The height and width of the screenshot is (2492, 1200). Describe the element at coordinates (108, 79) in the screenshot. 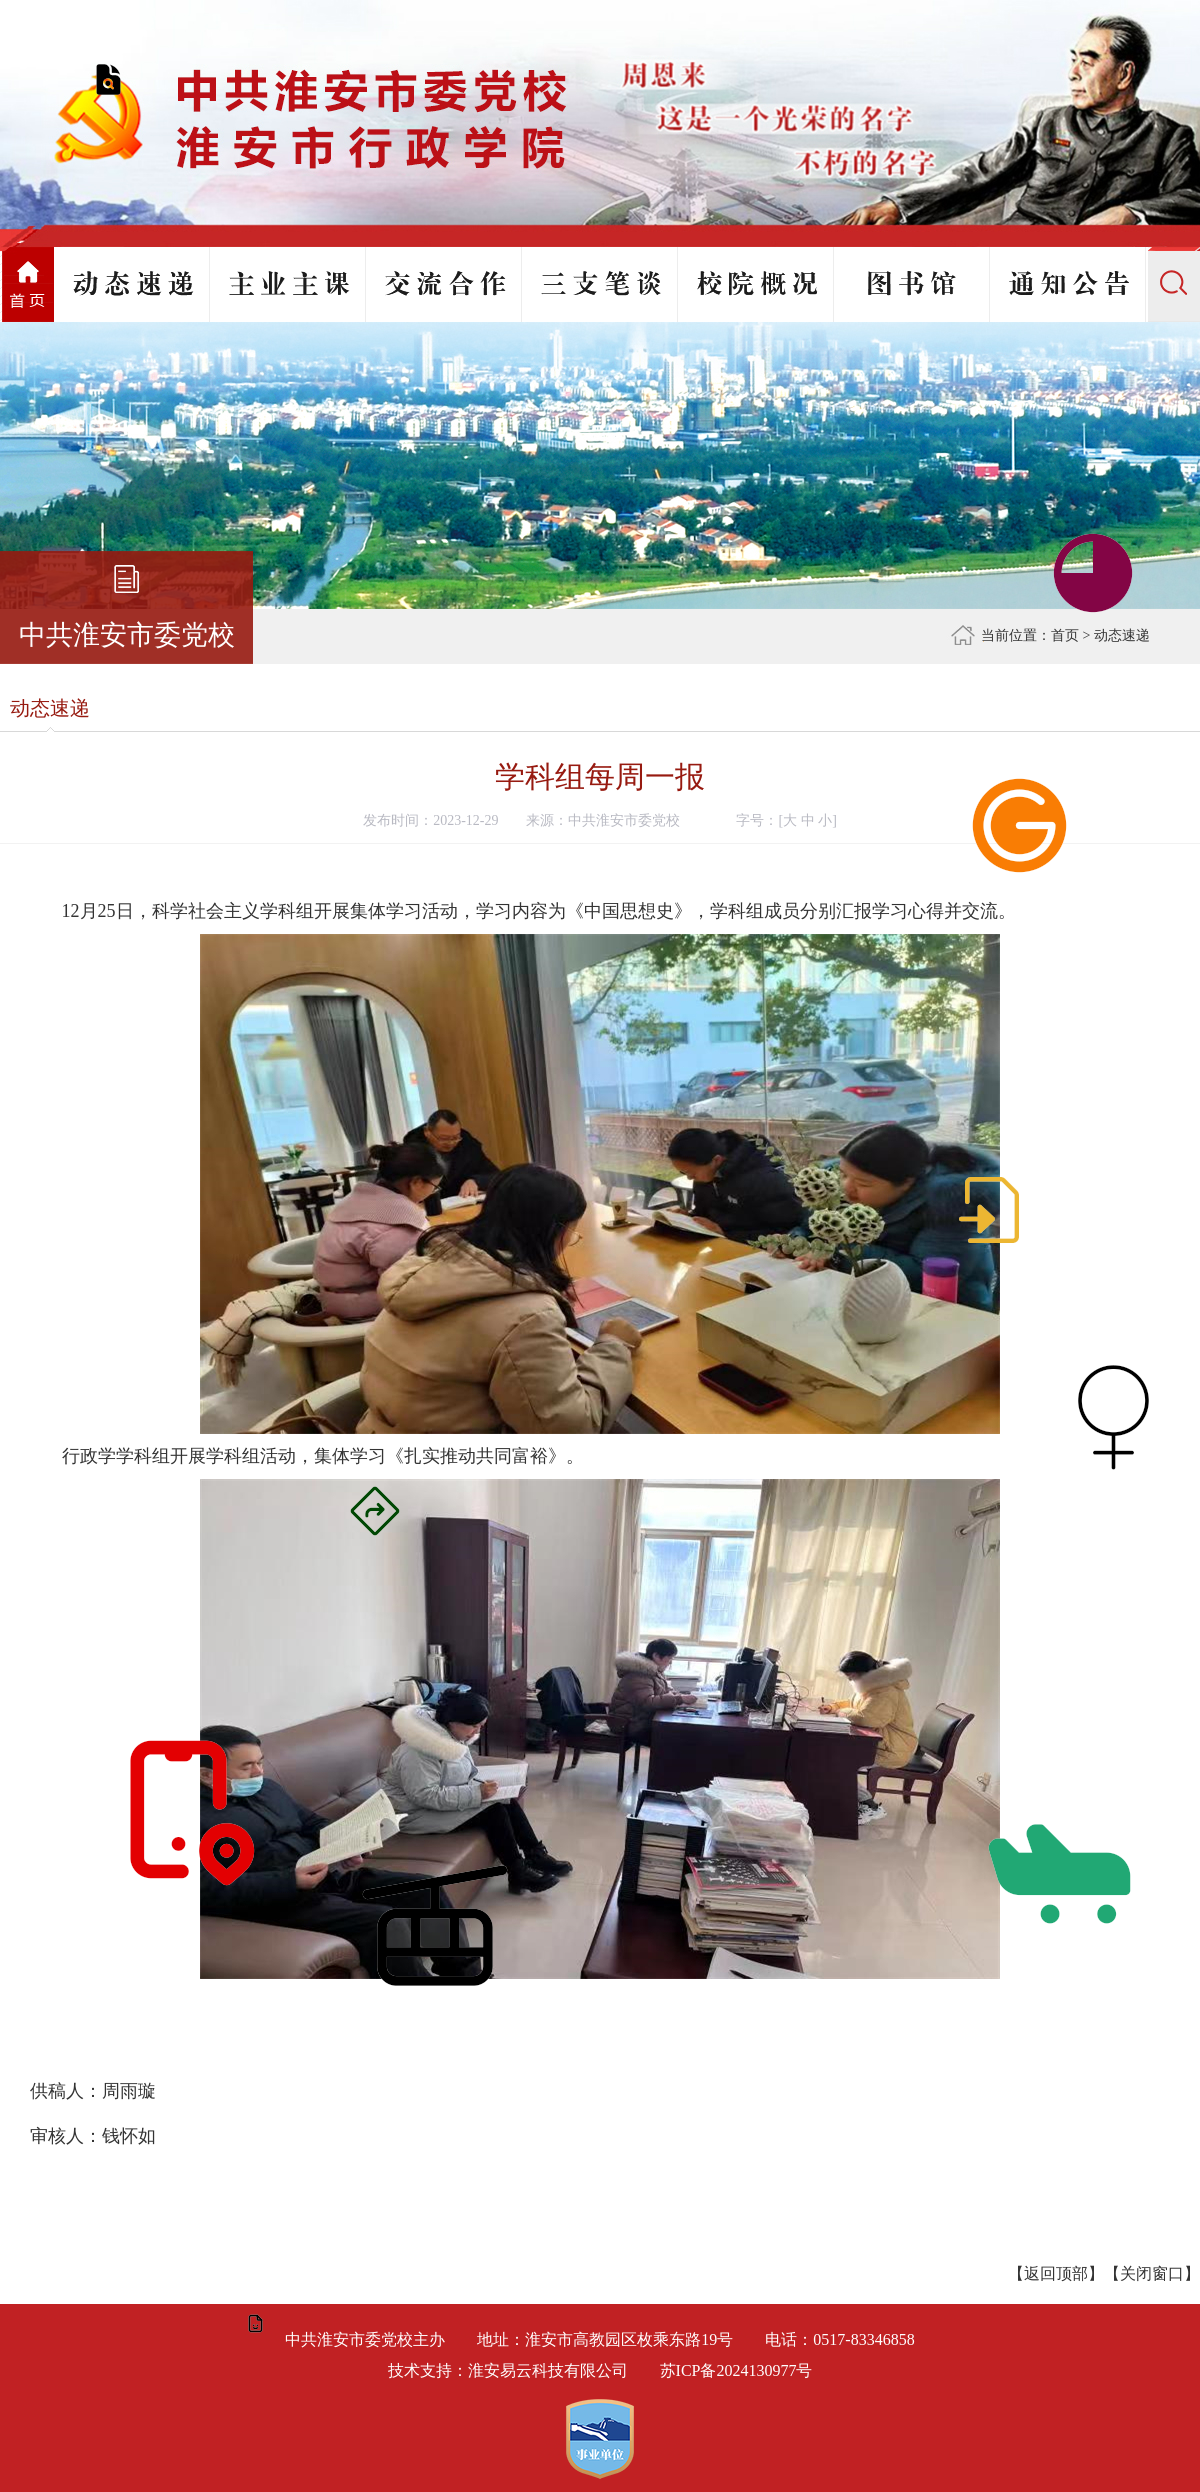

I see `search within a document` at that location.